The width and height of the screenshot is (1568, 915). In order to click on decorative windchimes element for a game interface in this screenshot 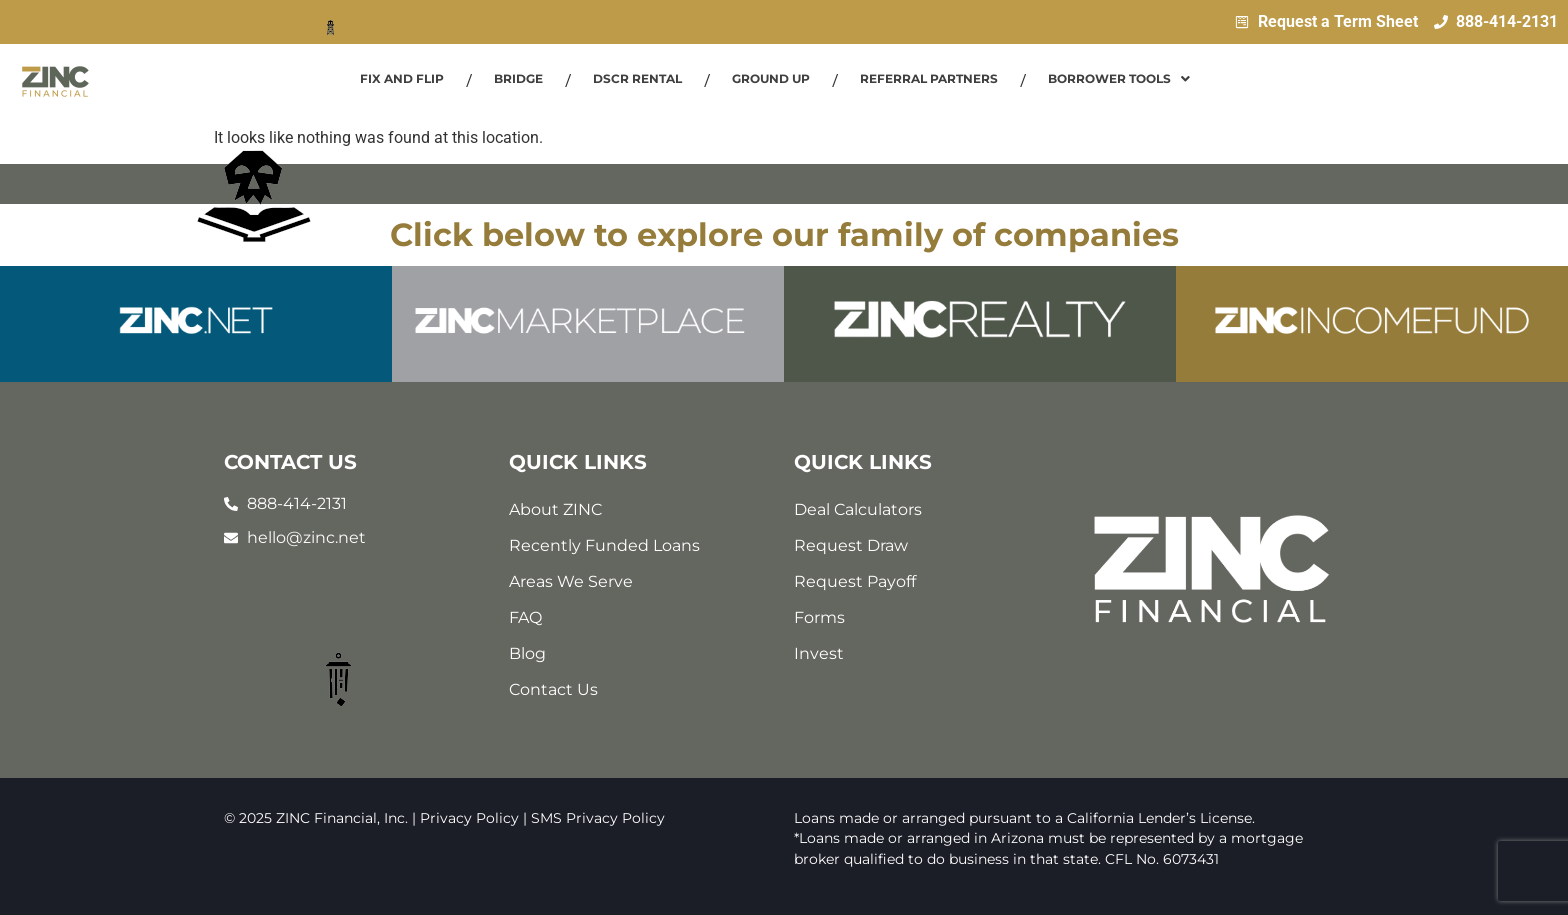, I will do `click(338, 679)`.